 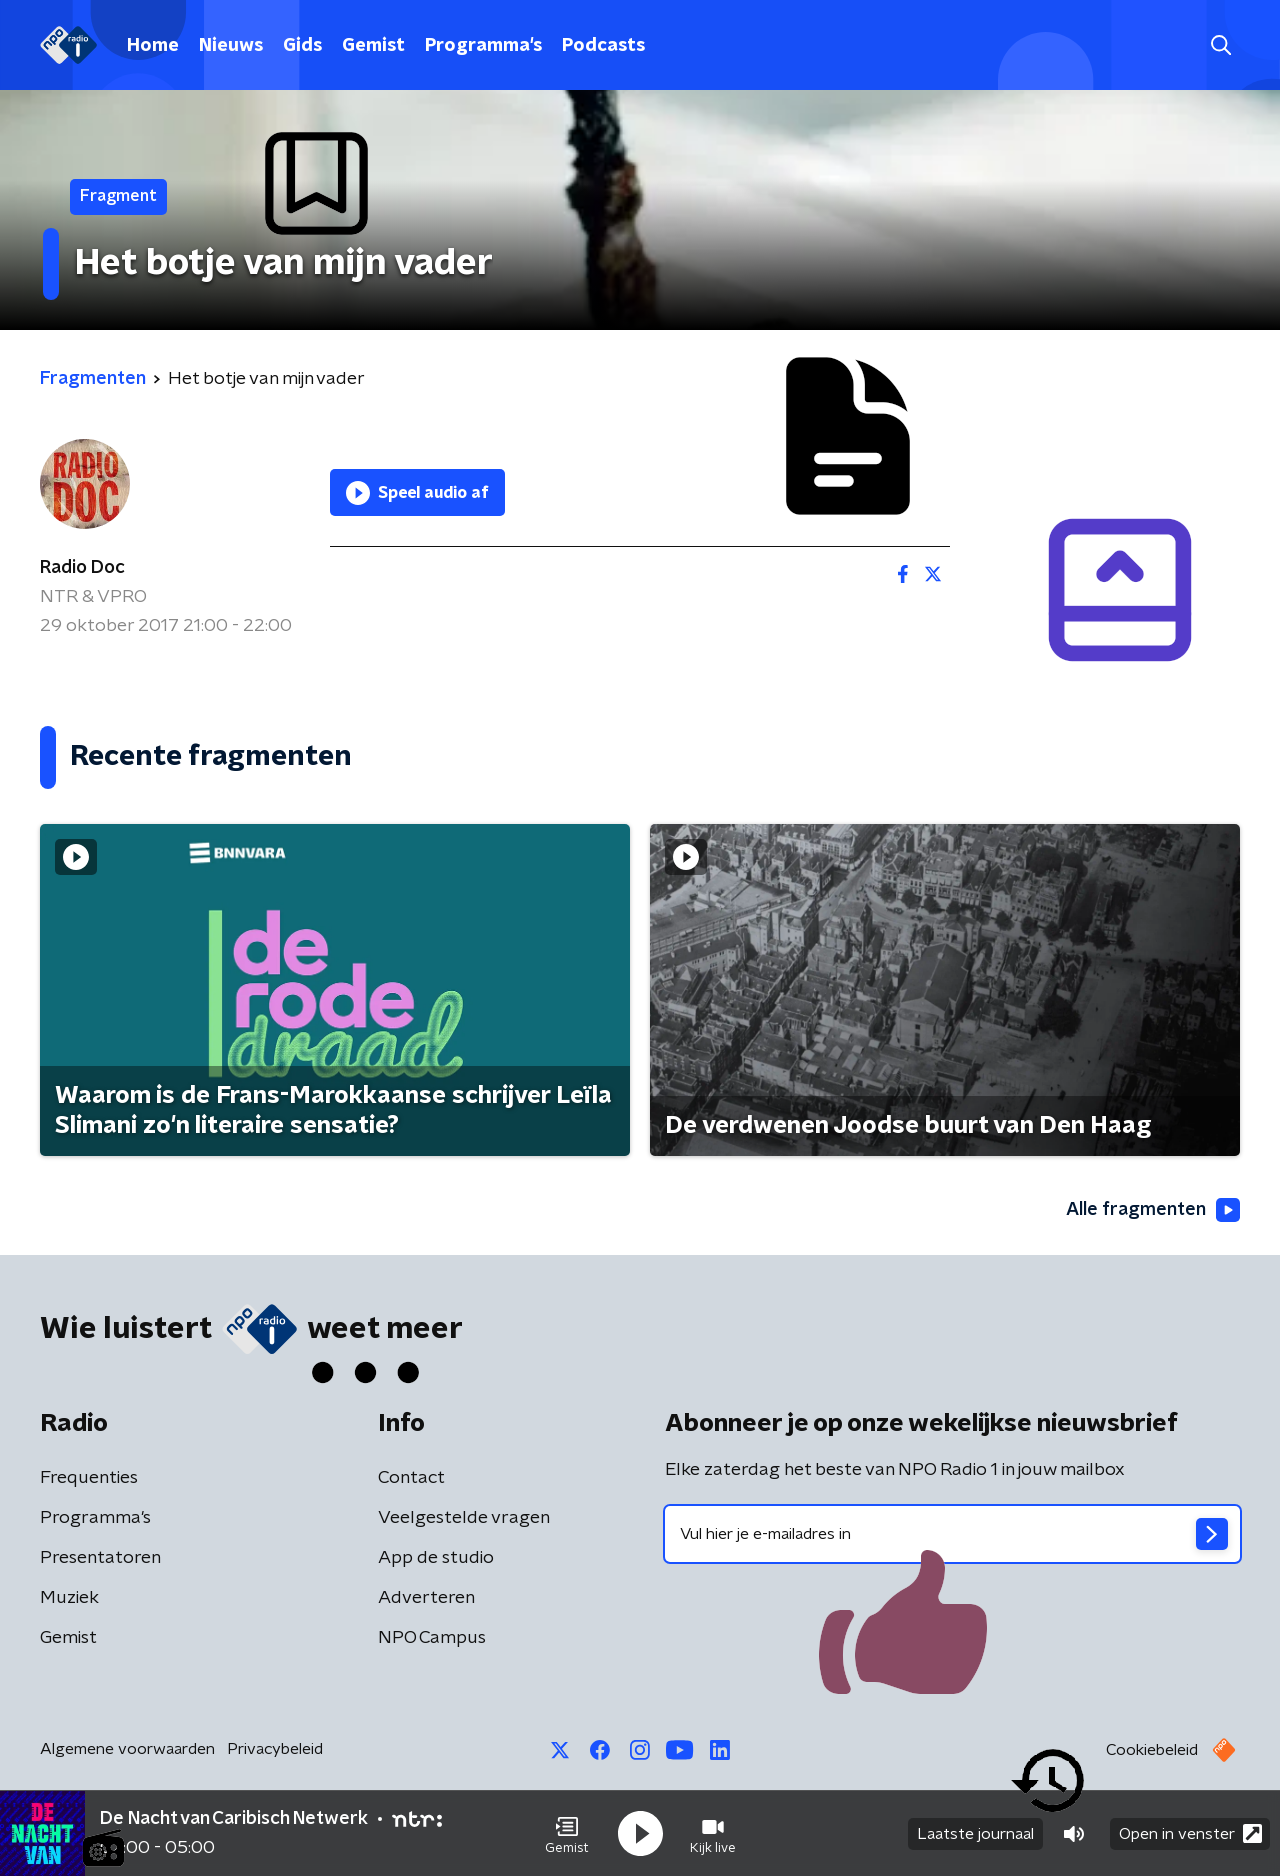 What do you see at coordinates (848, 436) in the screenshot?
I see `view document details` at bounding box center [848, 436].